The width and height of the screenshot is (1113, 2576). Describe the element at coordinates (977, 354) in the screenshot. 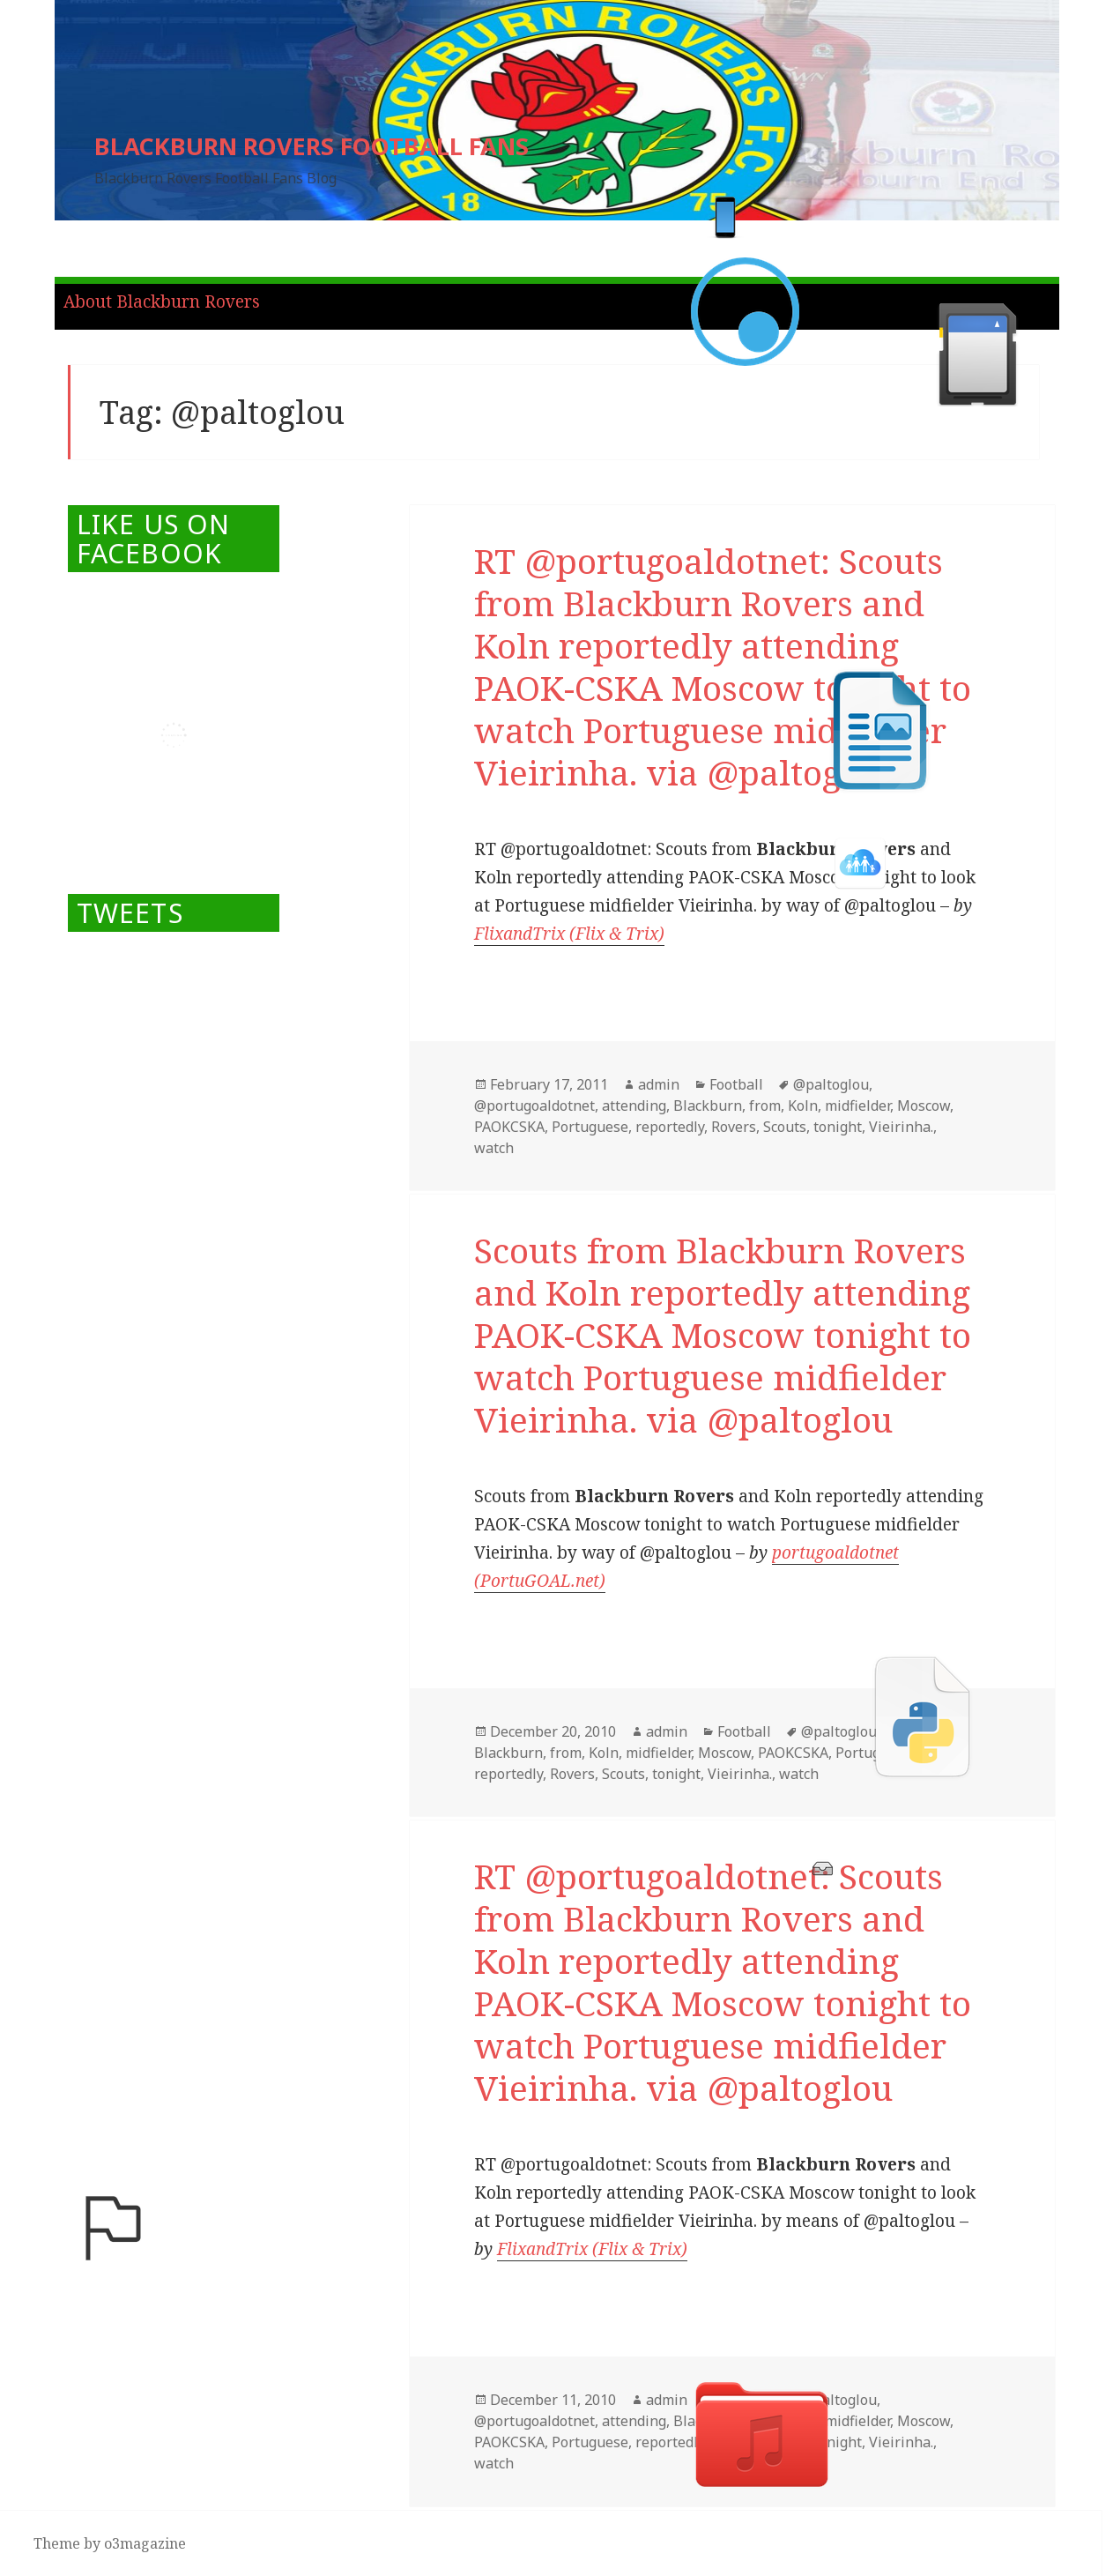

I see `access SD card or memory card storage` at that location.